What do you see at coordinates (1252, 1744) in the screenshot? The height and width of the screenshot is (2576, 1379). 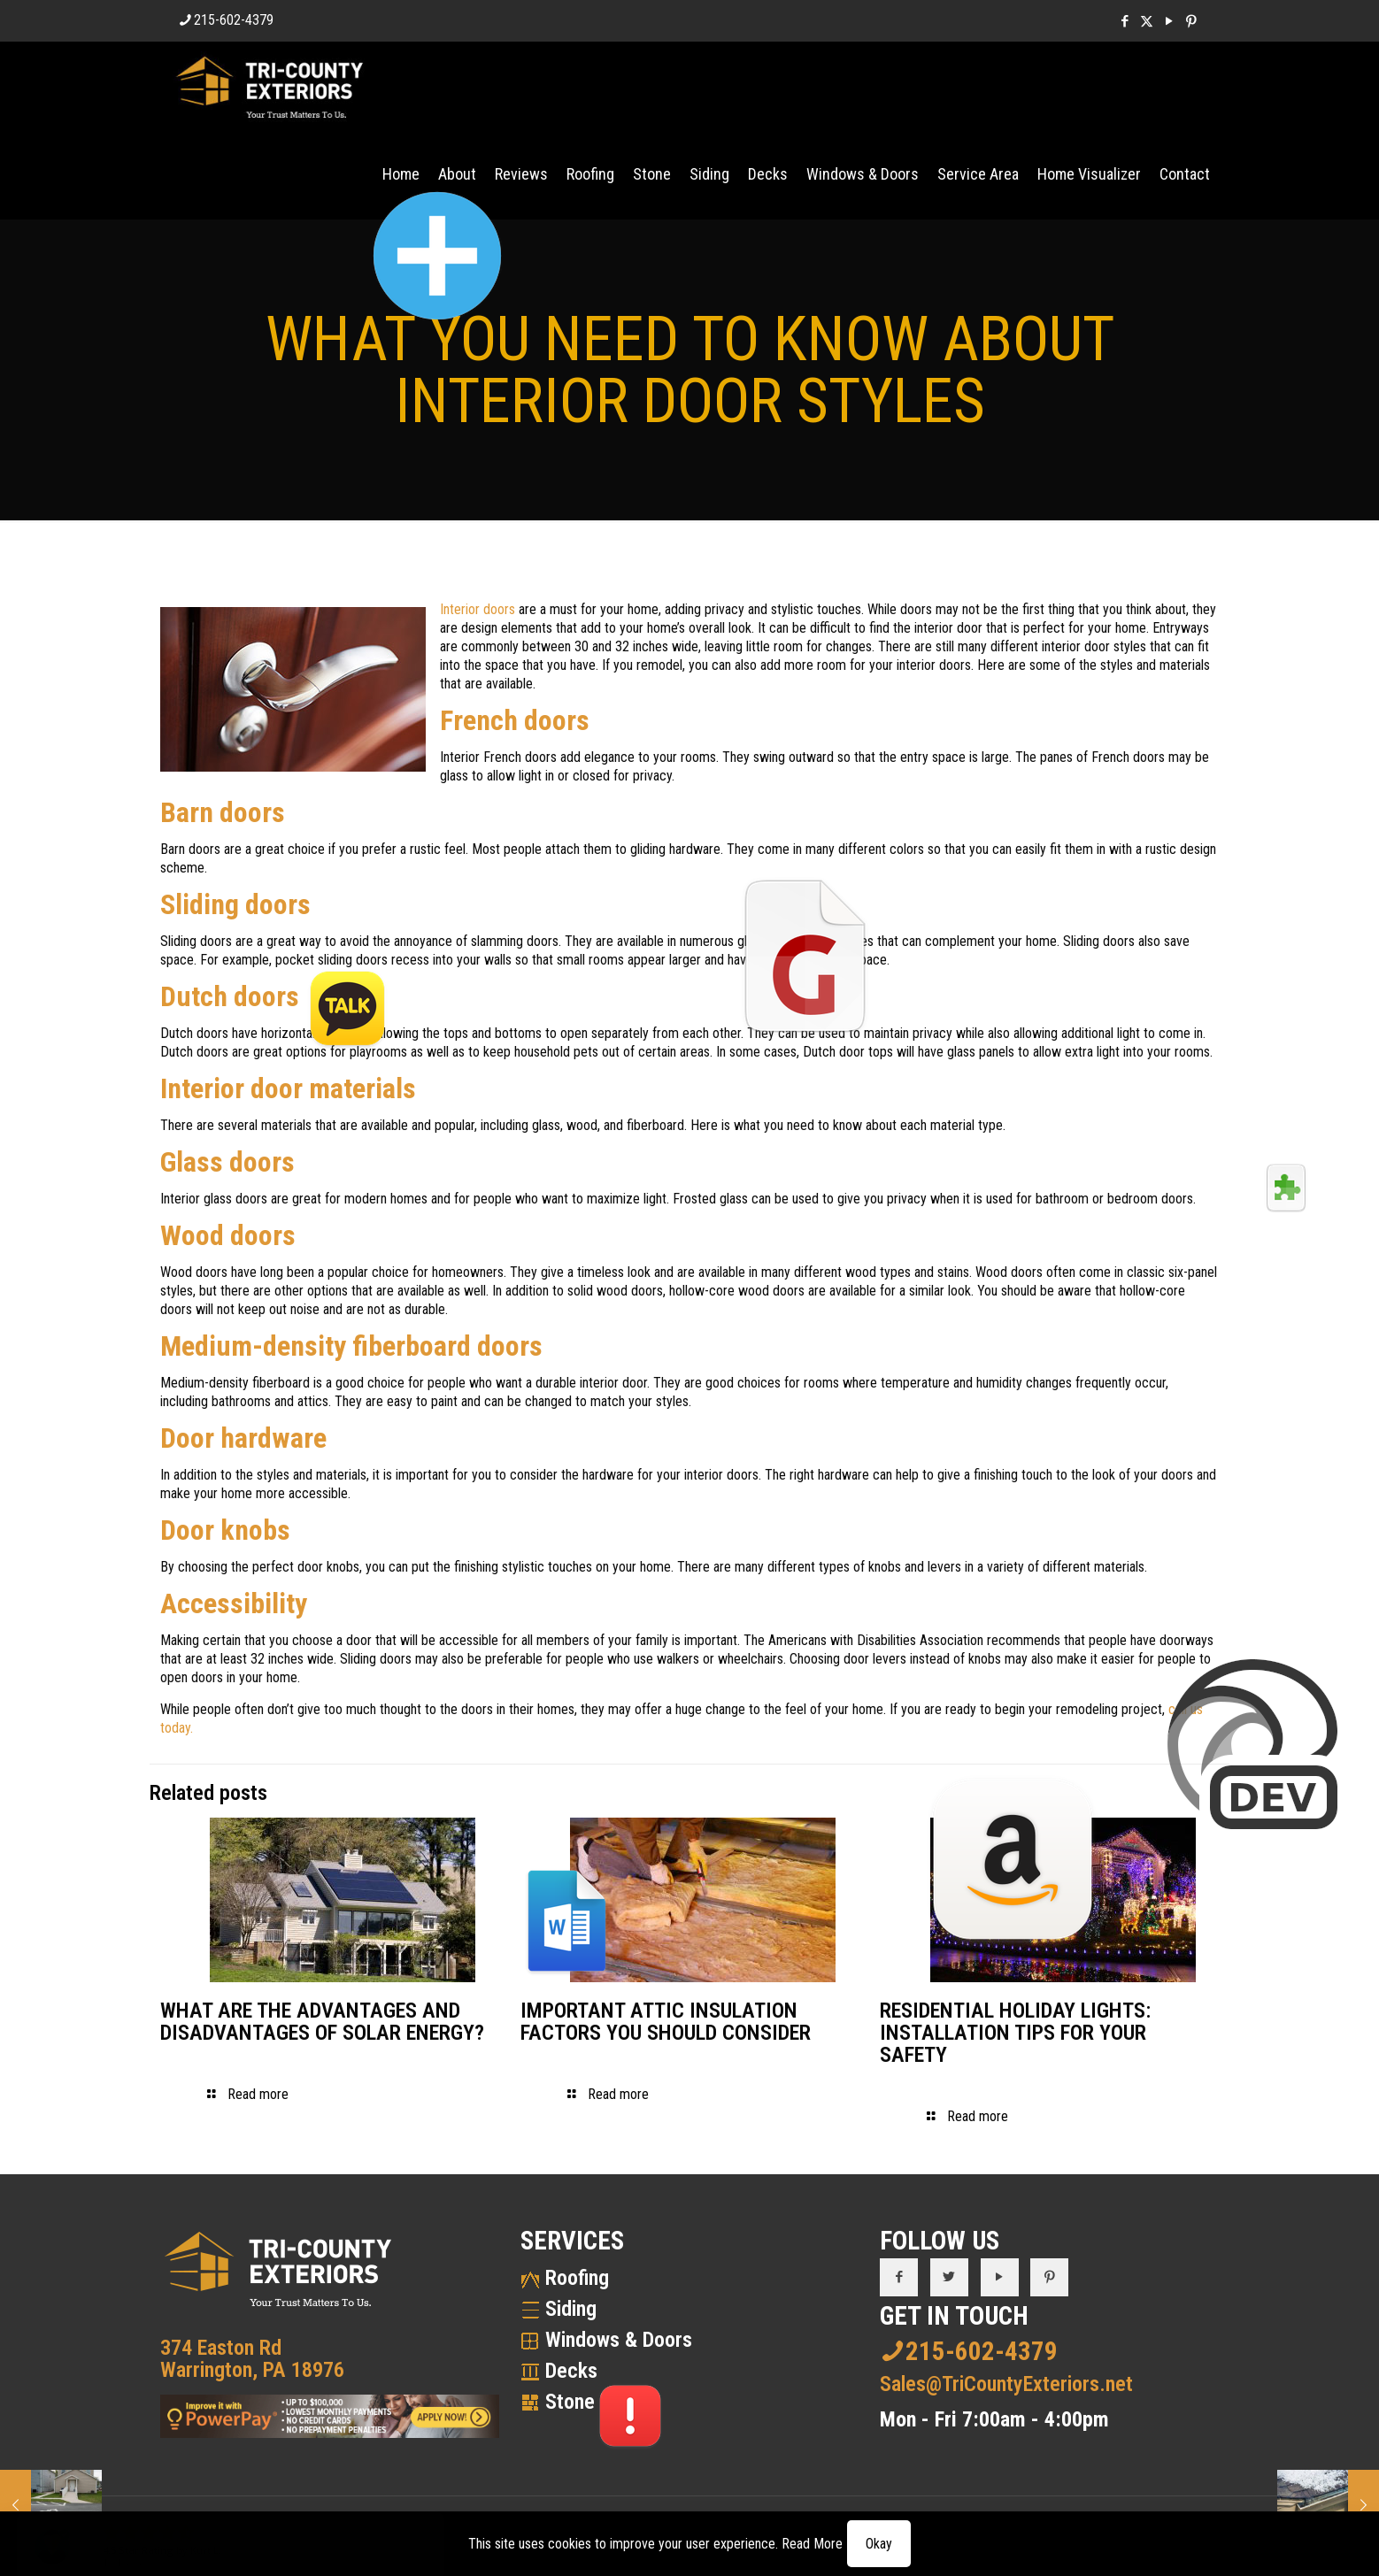 I see `open Microsoft Edge Dev browser` at bounding box center [1252, 1744].